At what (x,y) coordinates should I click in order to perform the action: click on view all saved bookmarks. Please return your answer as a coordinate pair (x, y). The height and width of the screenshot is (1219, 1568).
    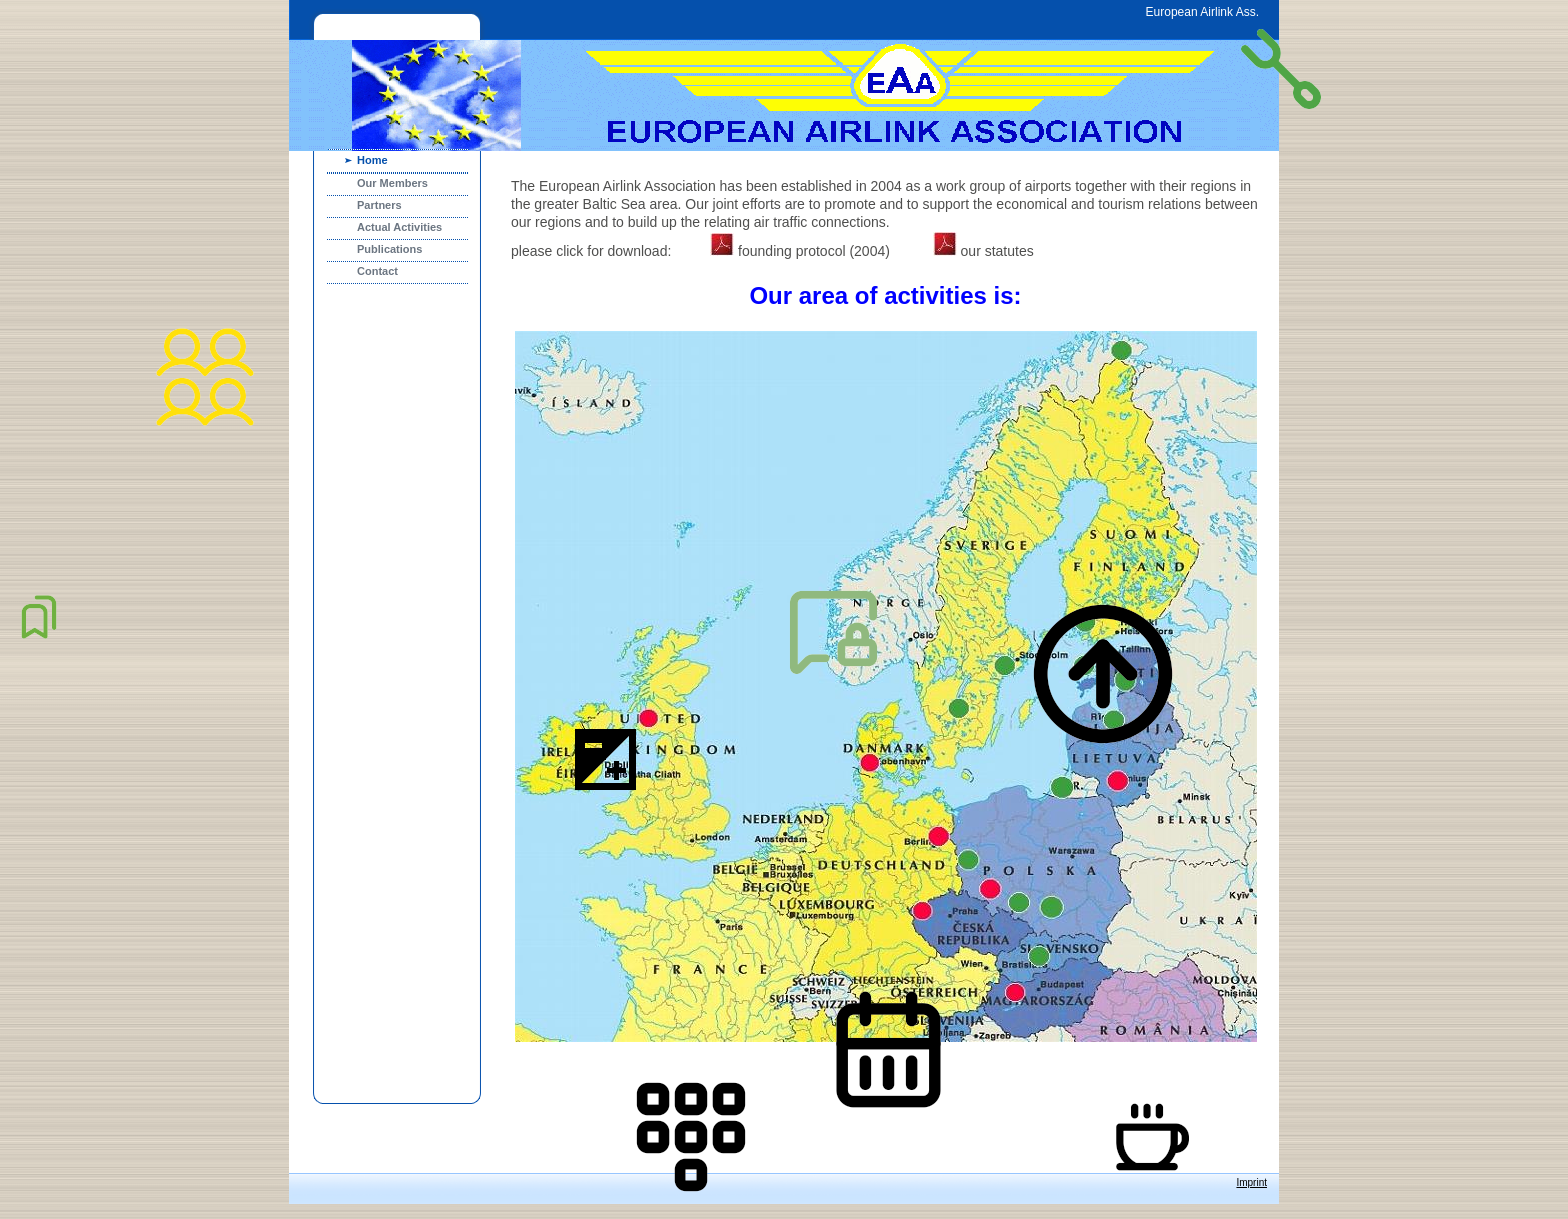
    Looking at the image, I should click on (39, 617).